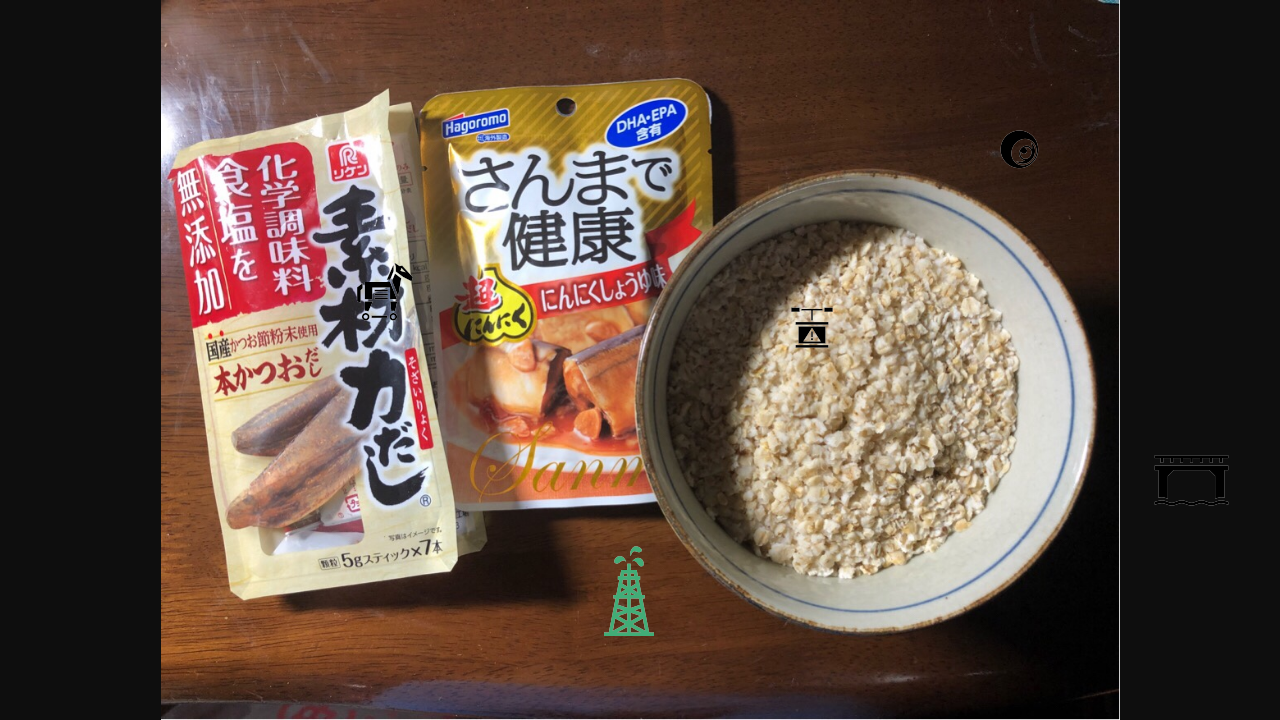  I want to click on access oil drilling or extraction features, so click(629, 593).